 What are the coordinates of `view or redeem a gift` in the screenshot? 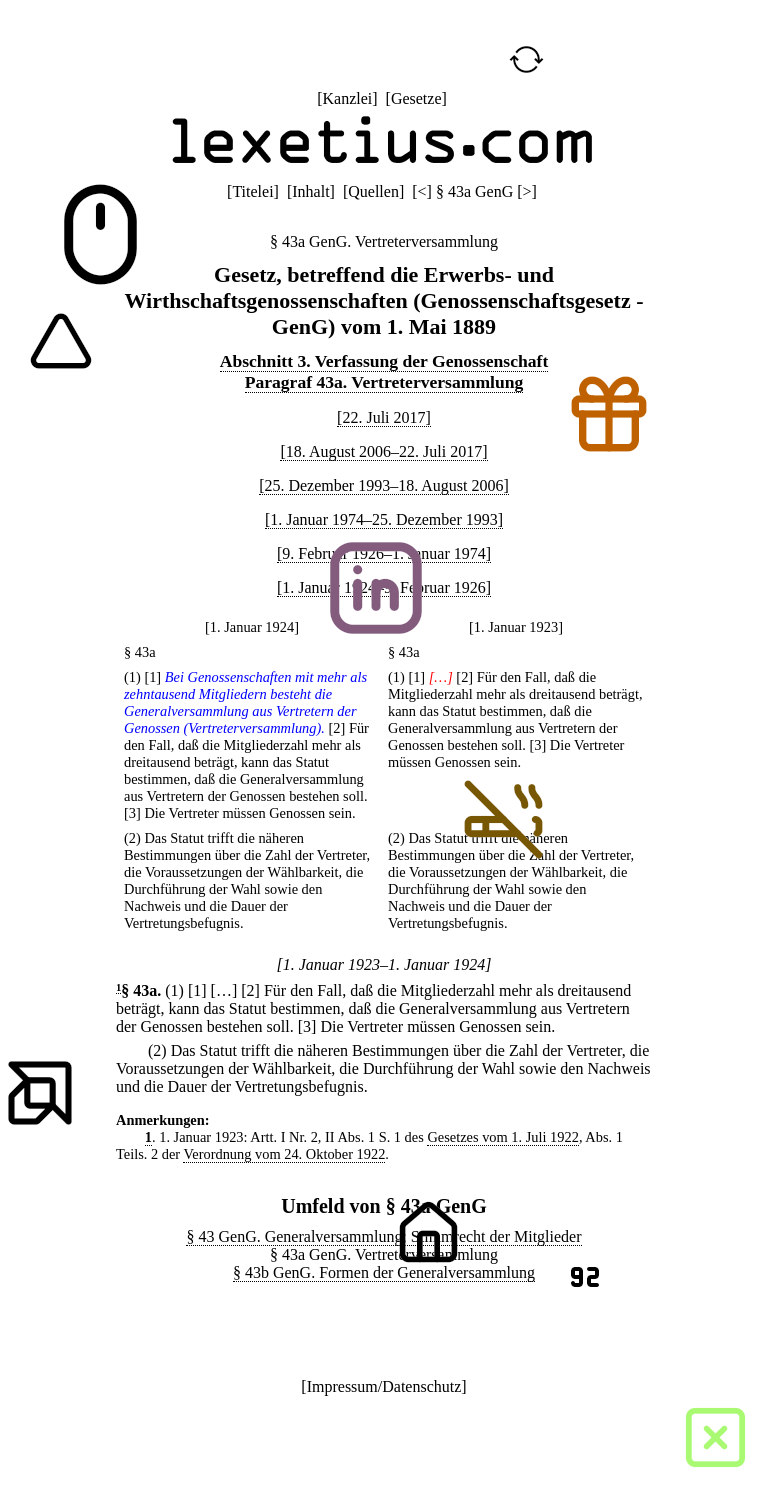 It's located at (609, 414).